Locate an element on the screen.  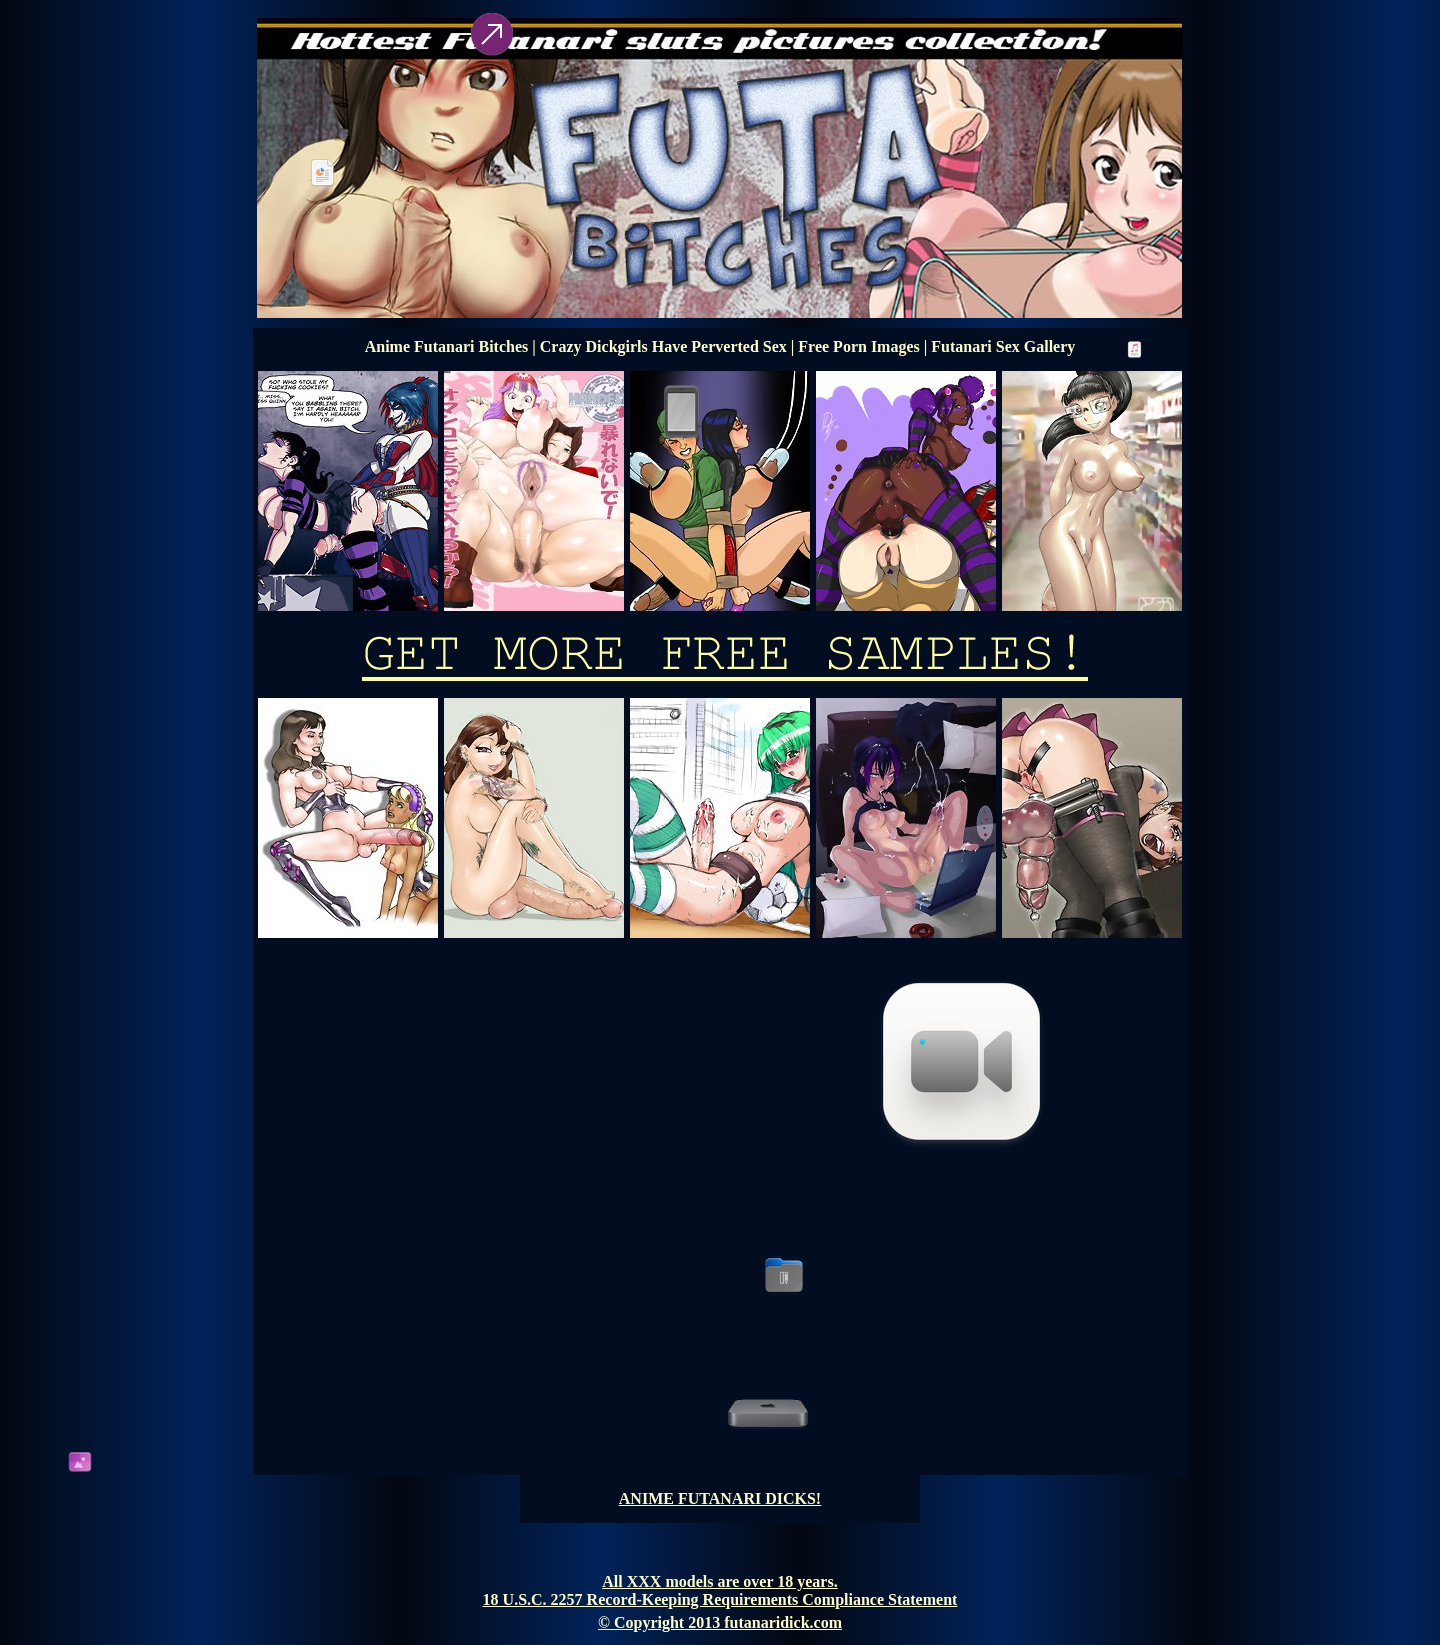
indicates an image file type is located at coordinates (80, 1461).